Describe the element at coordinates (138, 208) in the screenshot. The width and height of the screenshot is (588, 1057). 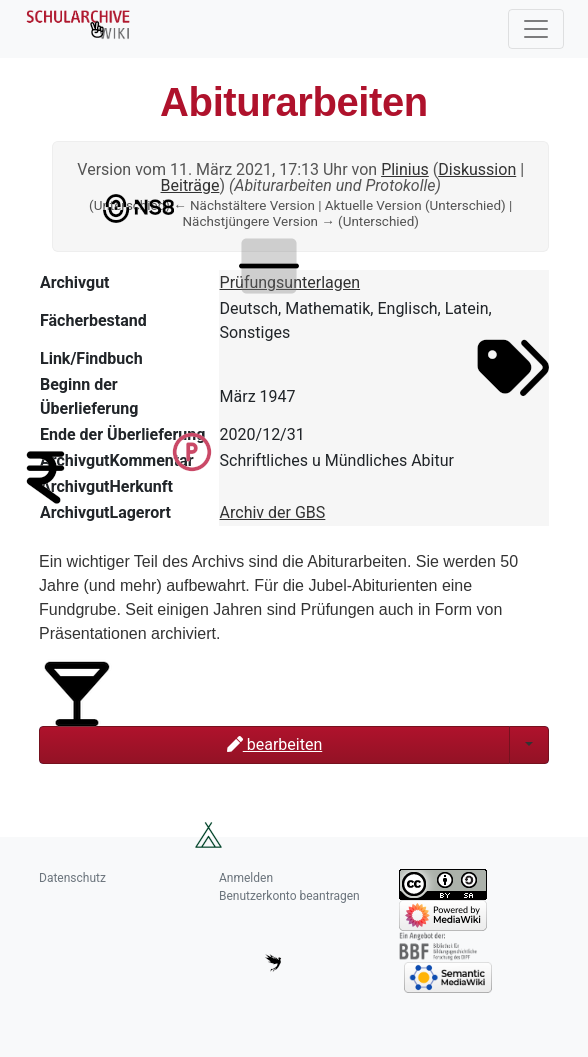
I see `NS8 brand logo` at that location.